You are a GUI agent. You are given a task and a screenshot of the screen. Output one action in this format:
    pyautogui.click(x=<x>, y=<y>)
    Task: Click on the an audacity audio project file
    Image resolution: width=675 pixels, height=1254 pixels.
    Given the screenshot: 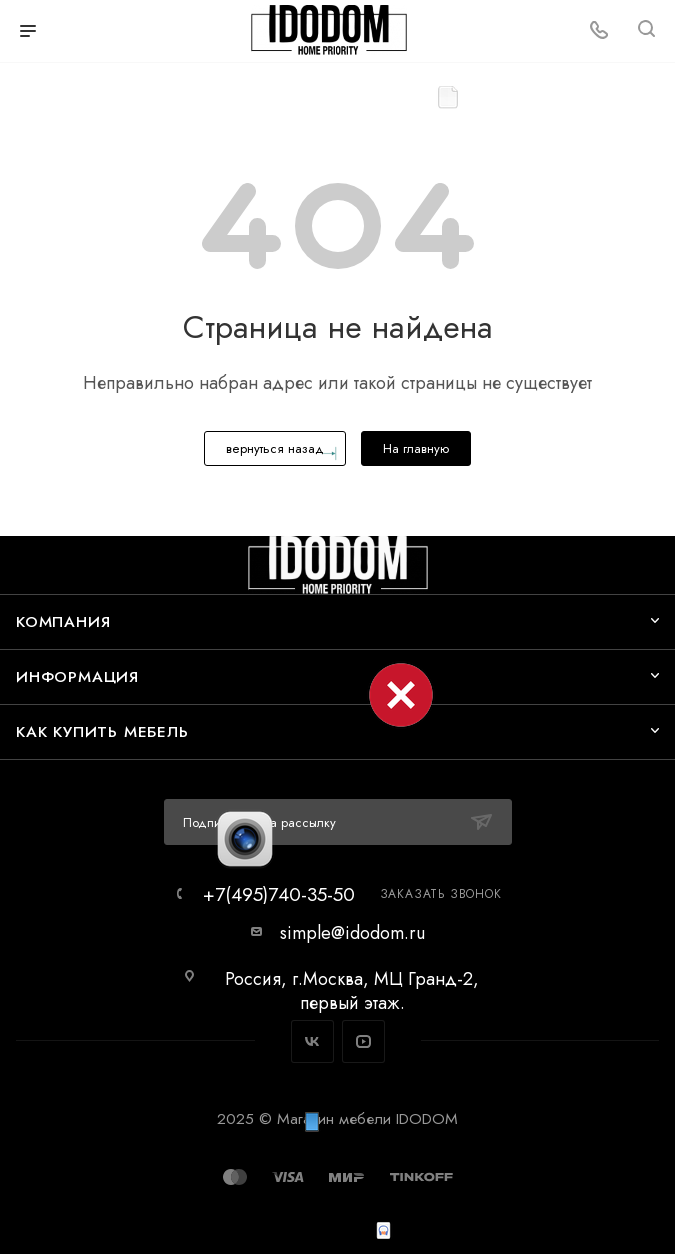 What is the action you would take?
    pyautogui.click(x=383, y=1230)
    